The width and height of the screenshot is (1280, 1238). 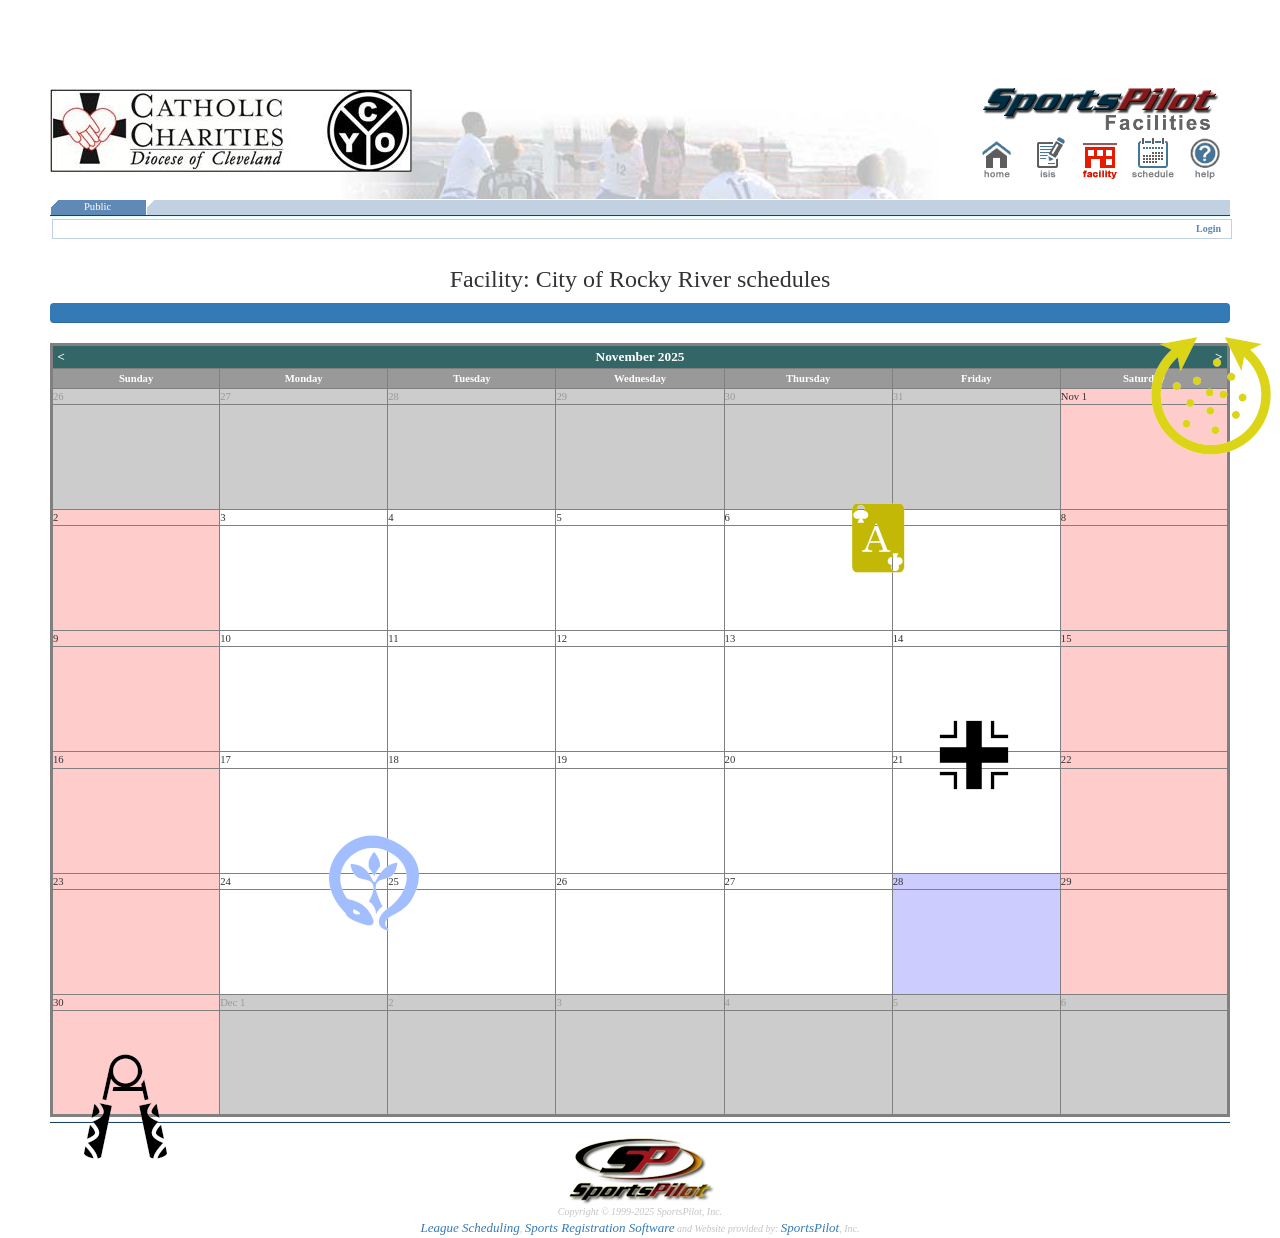 I want to click on play a card game, so click(x=878, y=538).